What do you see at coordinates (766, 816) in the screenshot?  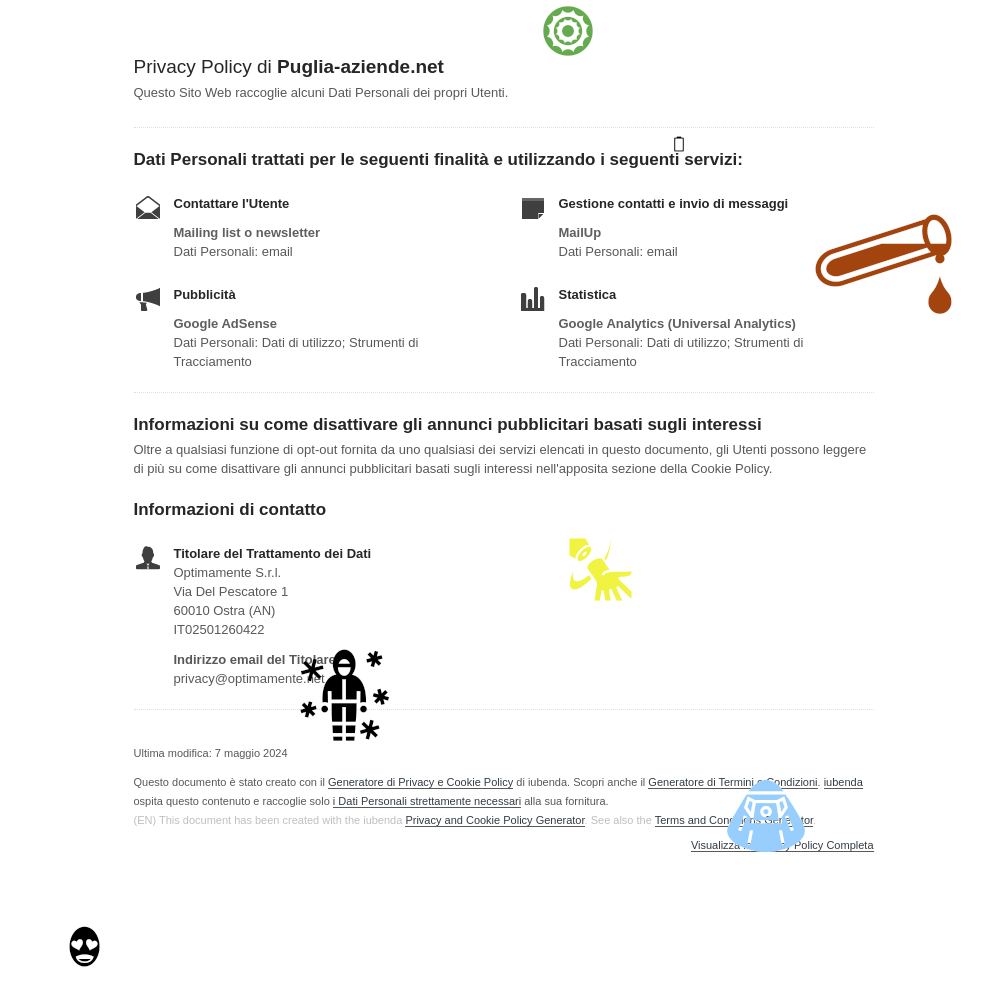 I see `view space mission or spacecraft content` at bounding box center [766, 816].